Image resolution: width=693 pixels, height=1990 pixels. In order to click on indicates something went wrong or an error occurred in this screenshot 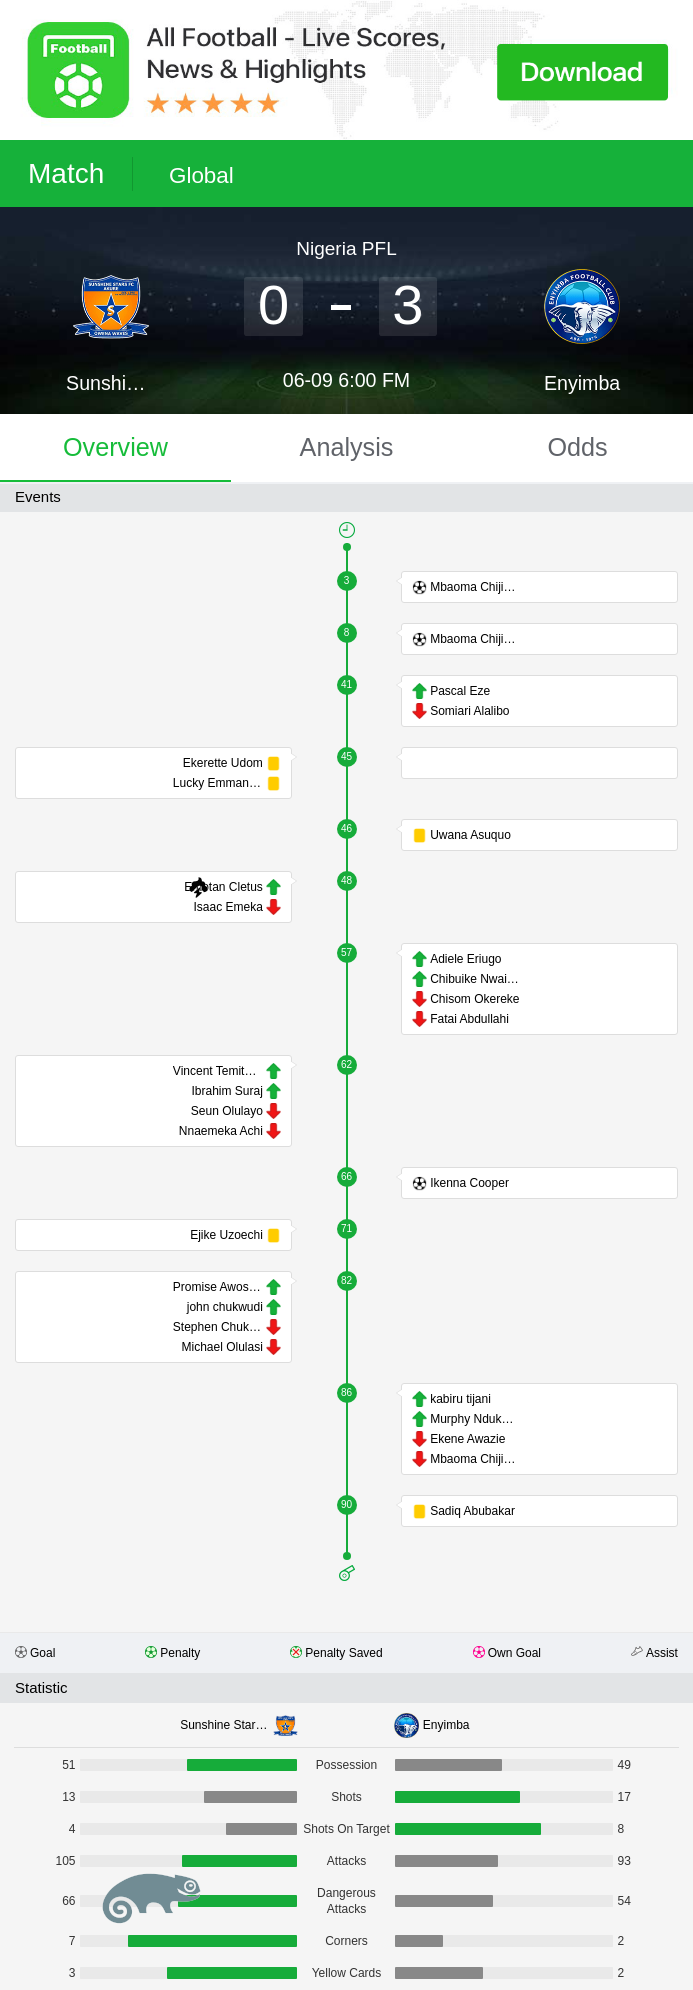, I will do `click(198, 887)`.